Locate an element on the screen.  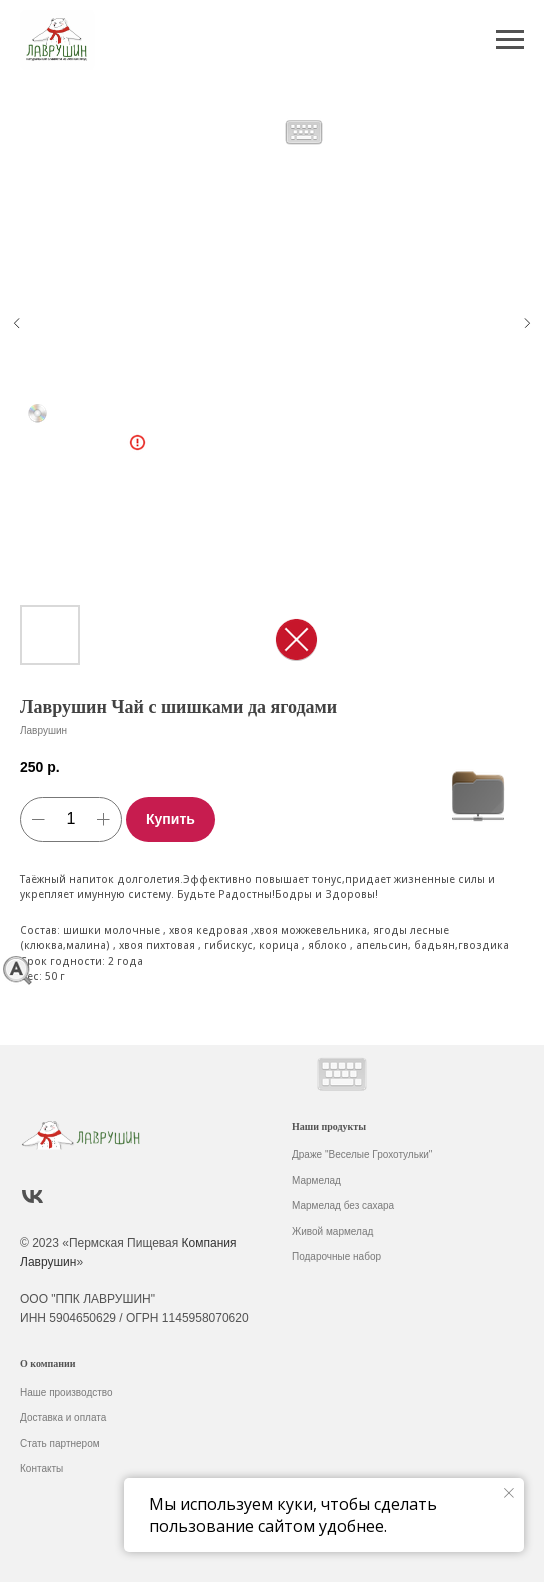
access CD or optical disc drive is located at coordinates (37, 413).